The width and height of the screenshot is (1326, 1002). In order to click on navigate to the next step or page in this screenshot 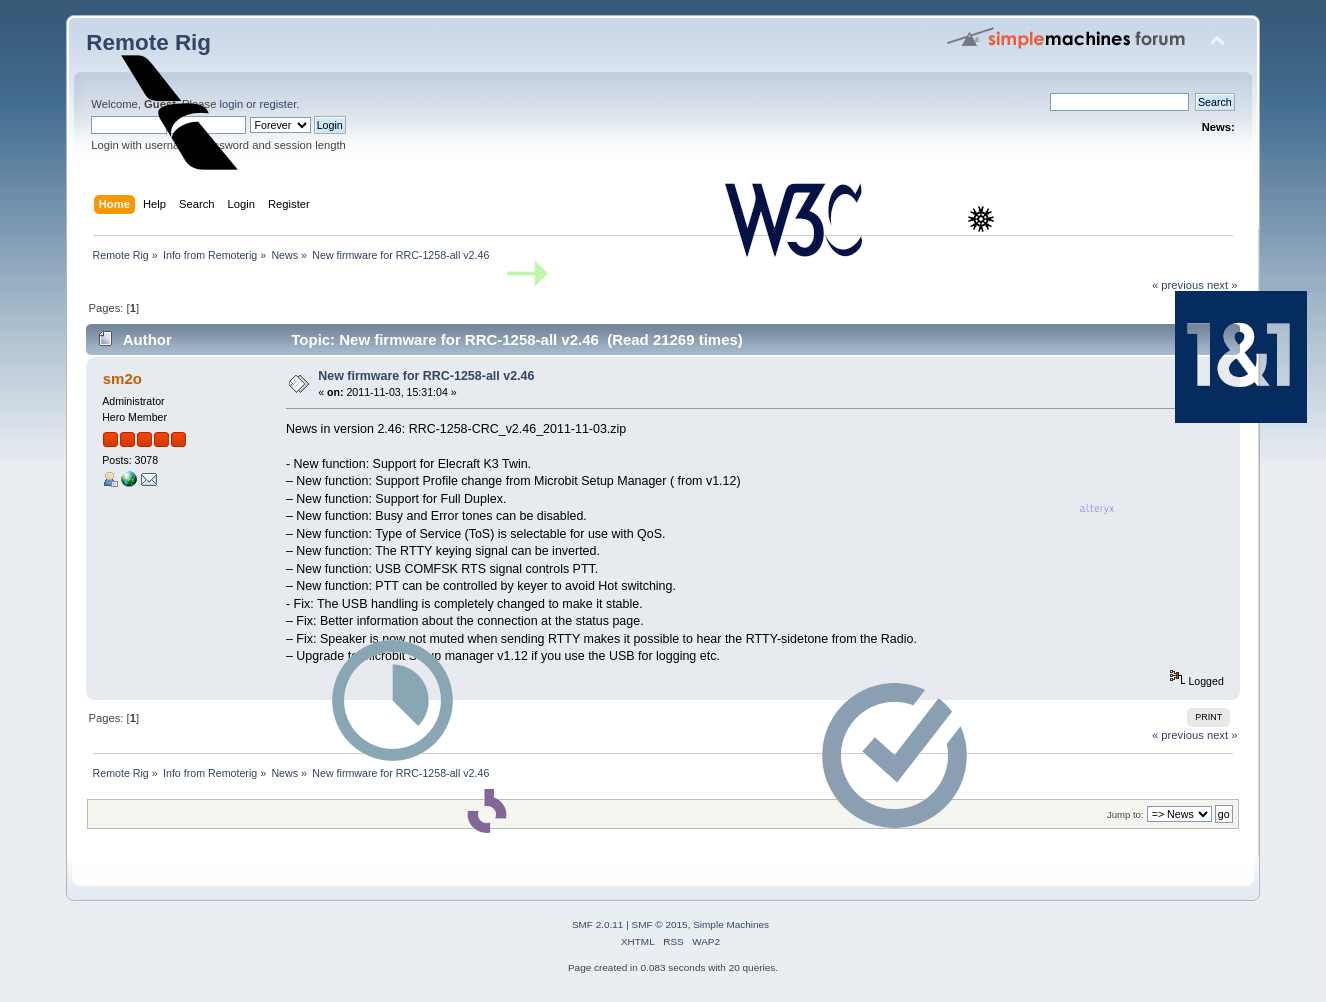, I will do `click(527, 273)`.